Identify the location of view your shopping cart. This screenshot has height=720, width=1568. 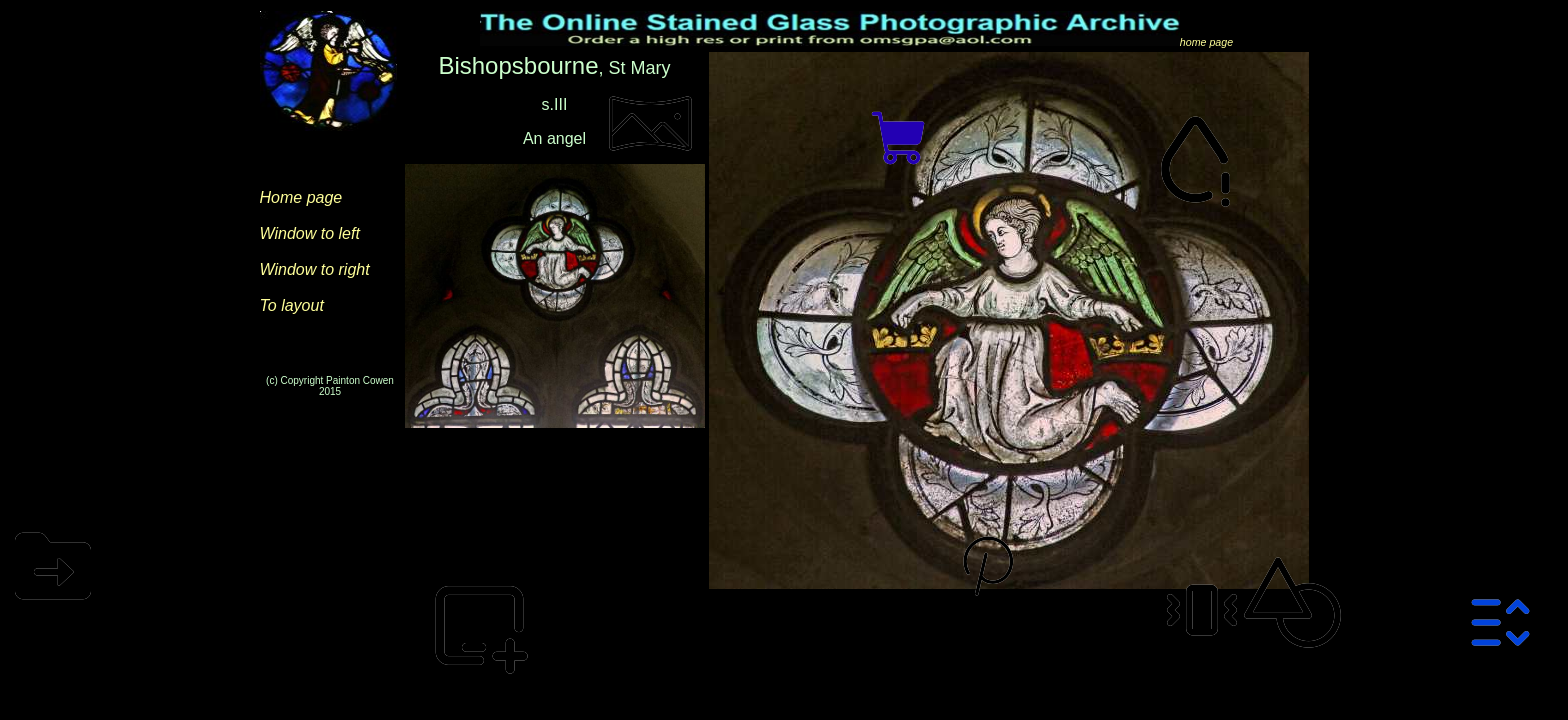
(899, 139).